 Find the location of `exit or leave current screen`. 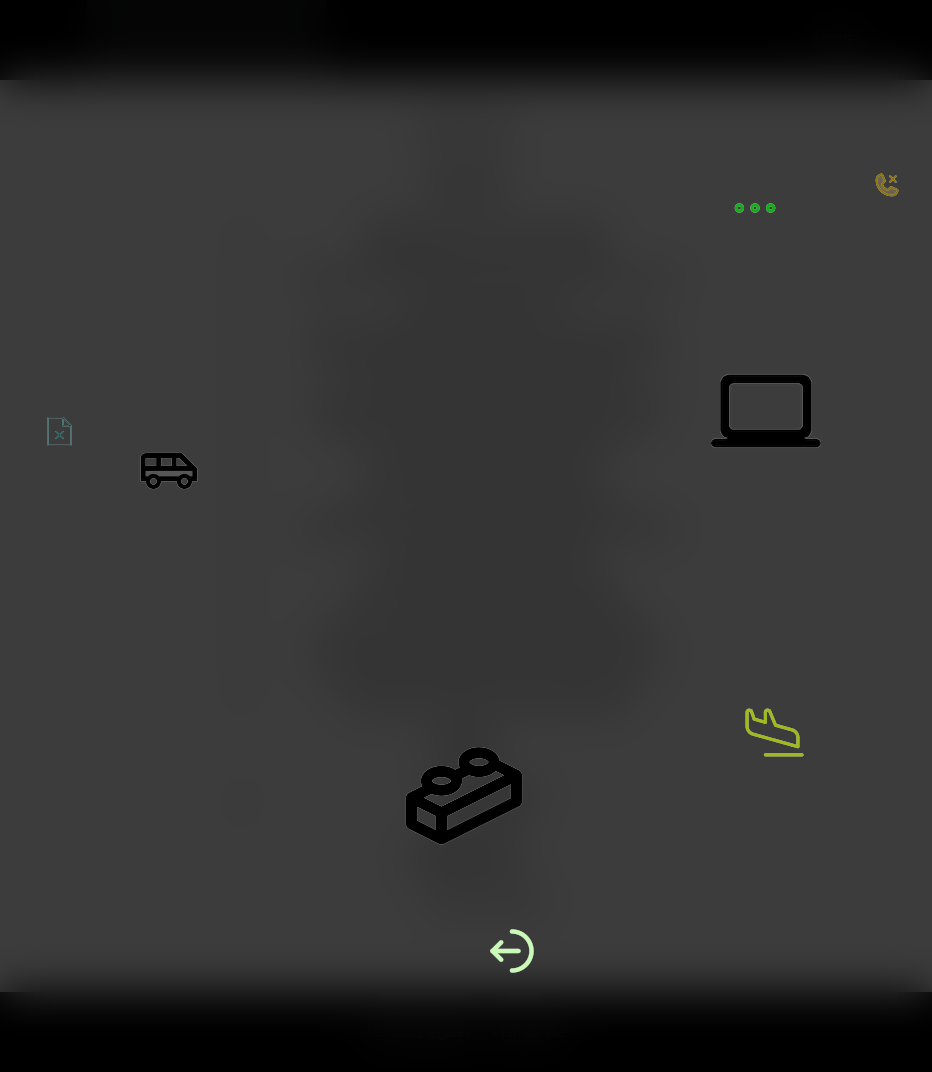

exit or leave current screen is located at coordinates (512, 951).